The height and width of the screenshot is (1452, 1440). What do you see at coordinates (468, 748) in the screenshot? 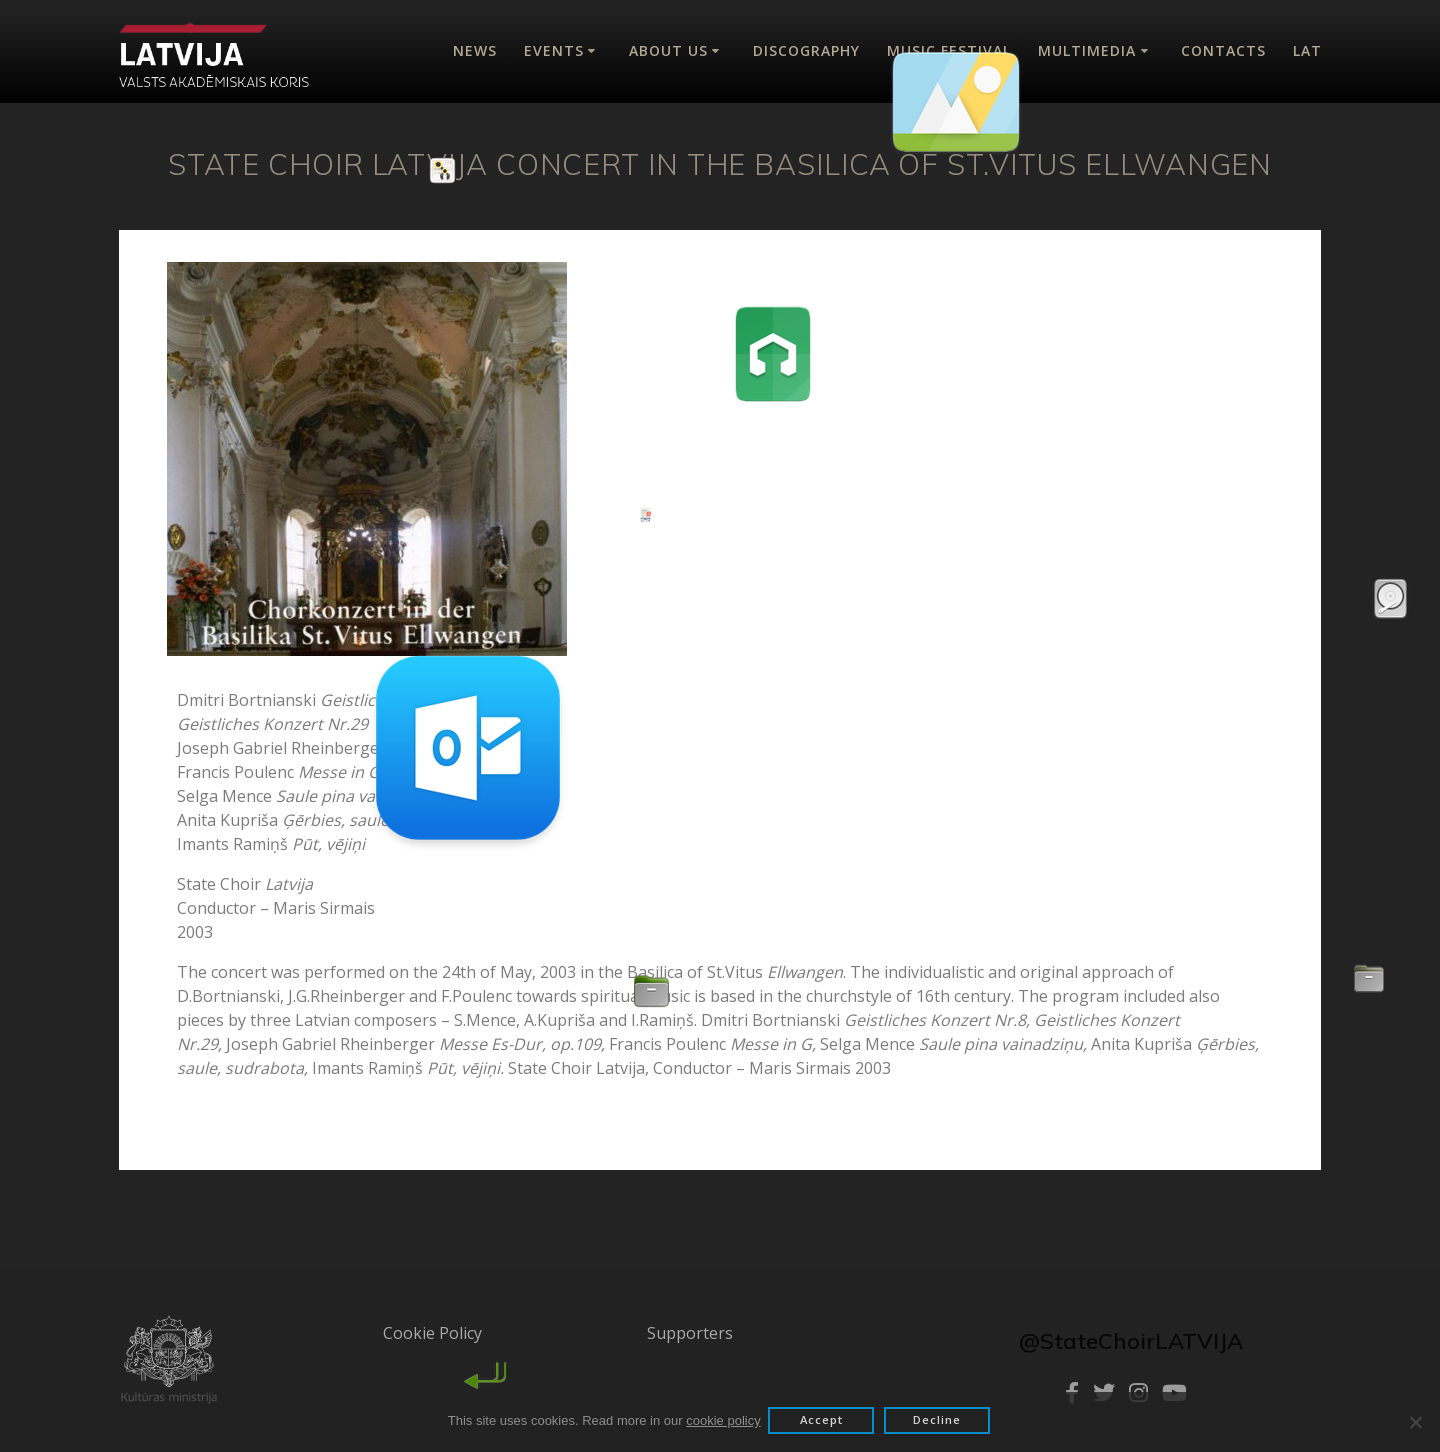
I see `open Microsoft Outlook email app` at bounding box center [468, 748].